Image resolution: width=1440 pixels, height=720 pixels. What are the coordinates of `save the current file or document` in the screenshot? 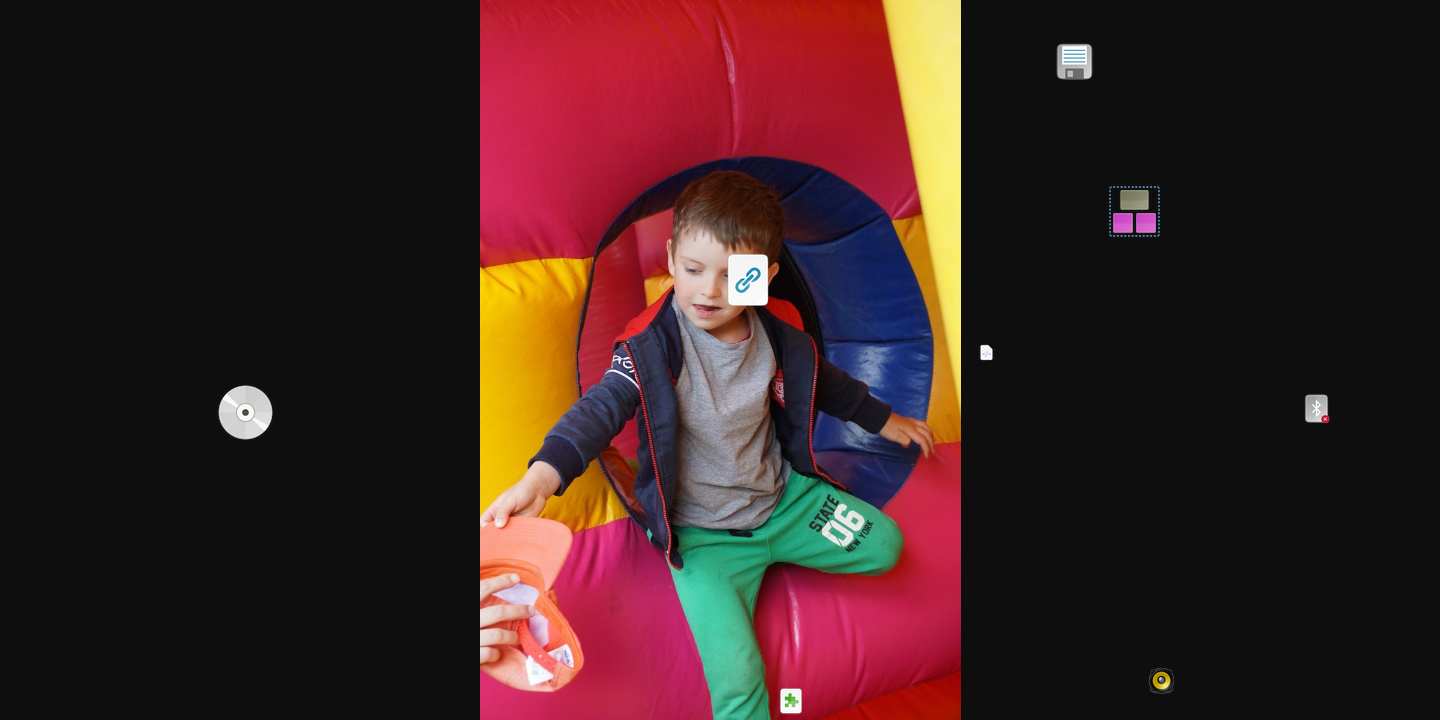 It's located at (1074, 61).